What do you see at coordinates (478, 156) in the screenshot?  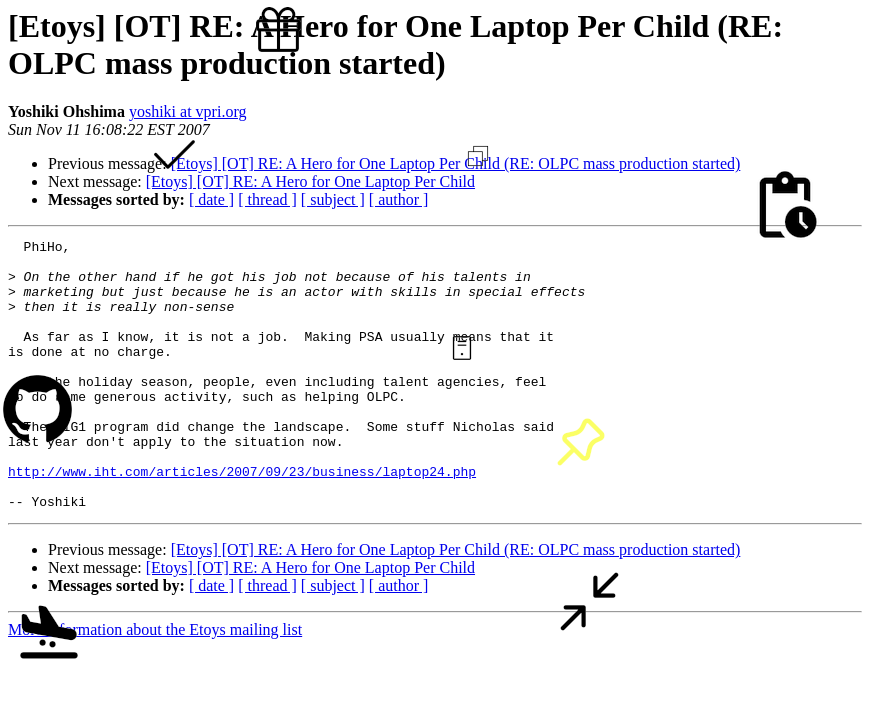 I see `copy to clipboard` at bounding box center [478, 156].